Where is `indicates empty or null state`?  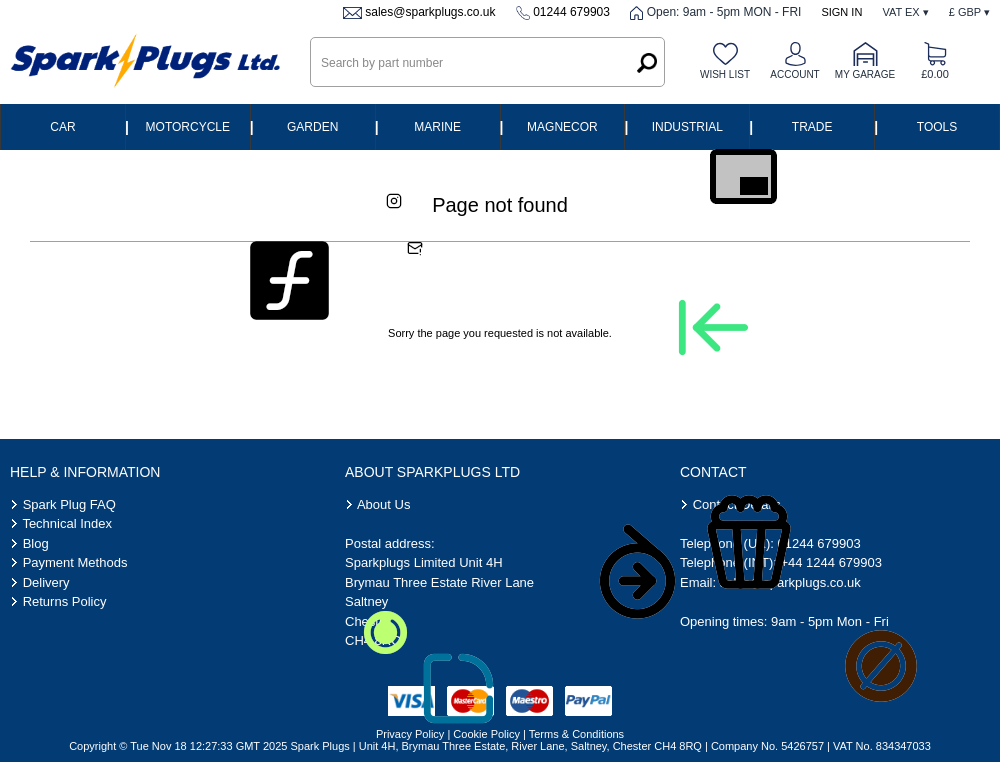
indicates empty or null state is located at coordinates (881, 666).